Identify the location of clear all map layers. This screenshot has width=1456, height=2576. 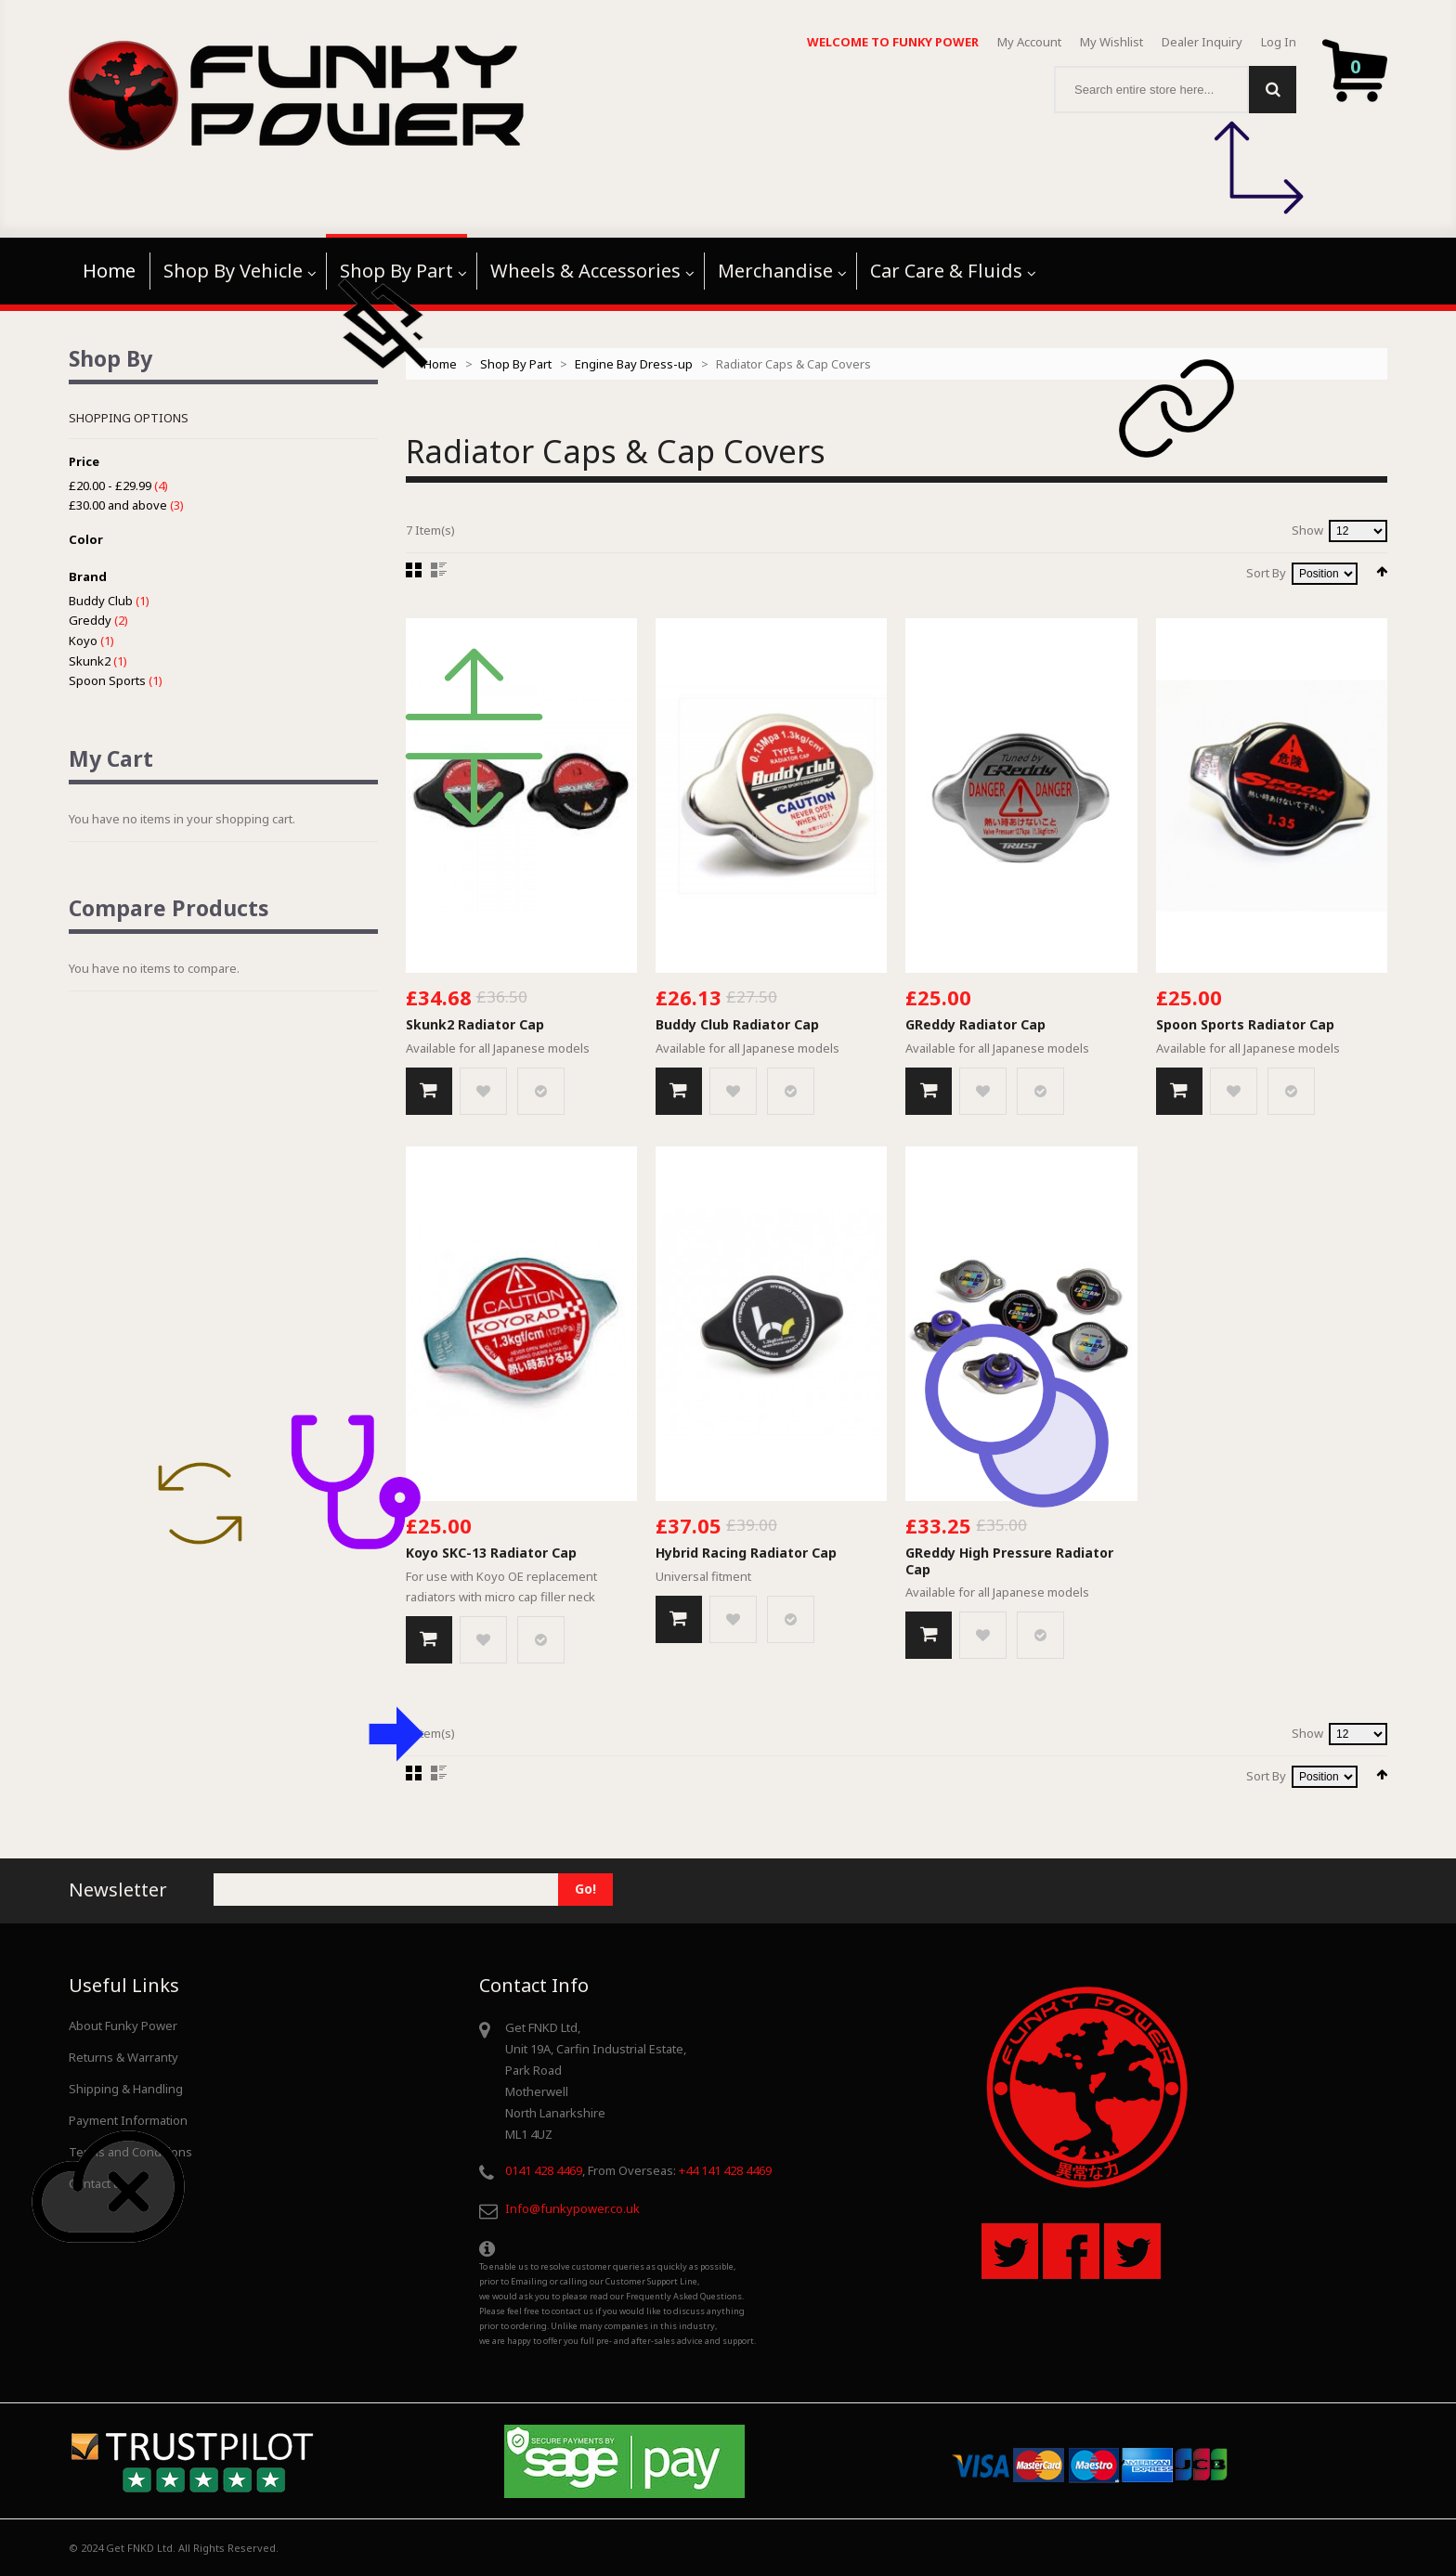
(383, 328).